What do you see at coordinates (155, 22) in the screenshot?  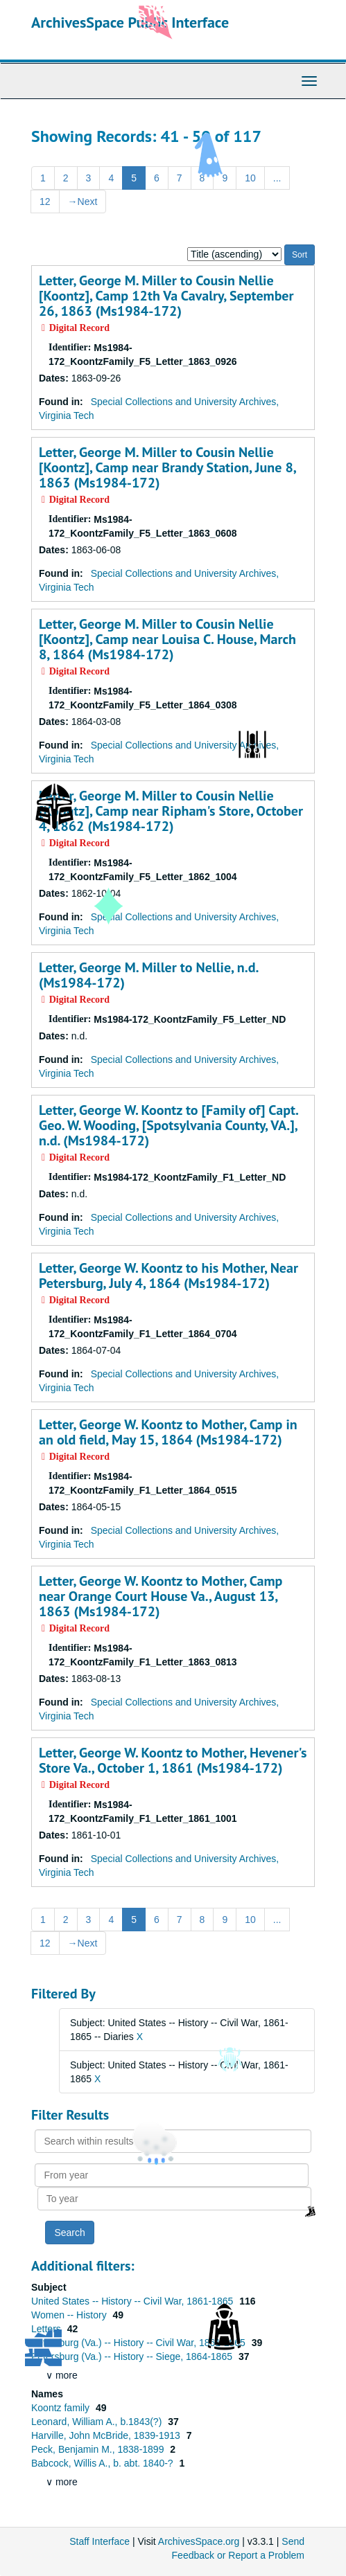 I see `select ice spear ability or spell` at bounding box center [155, 22].